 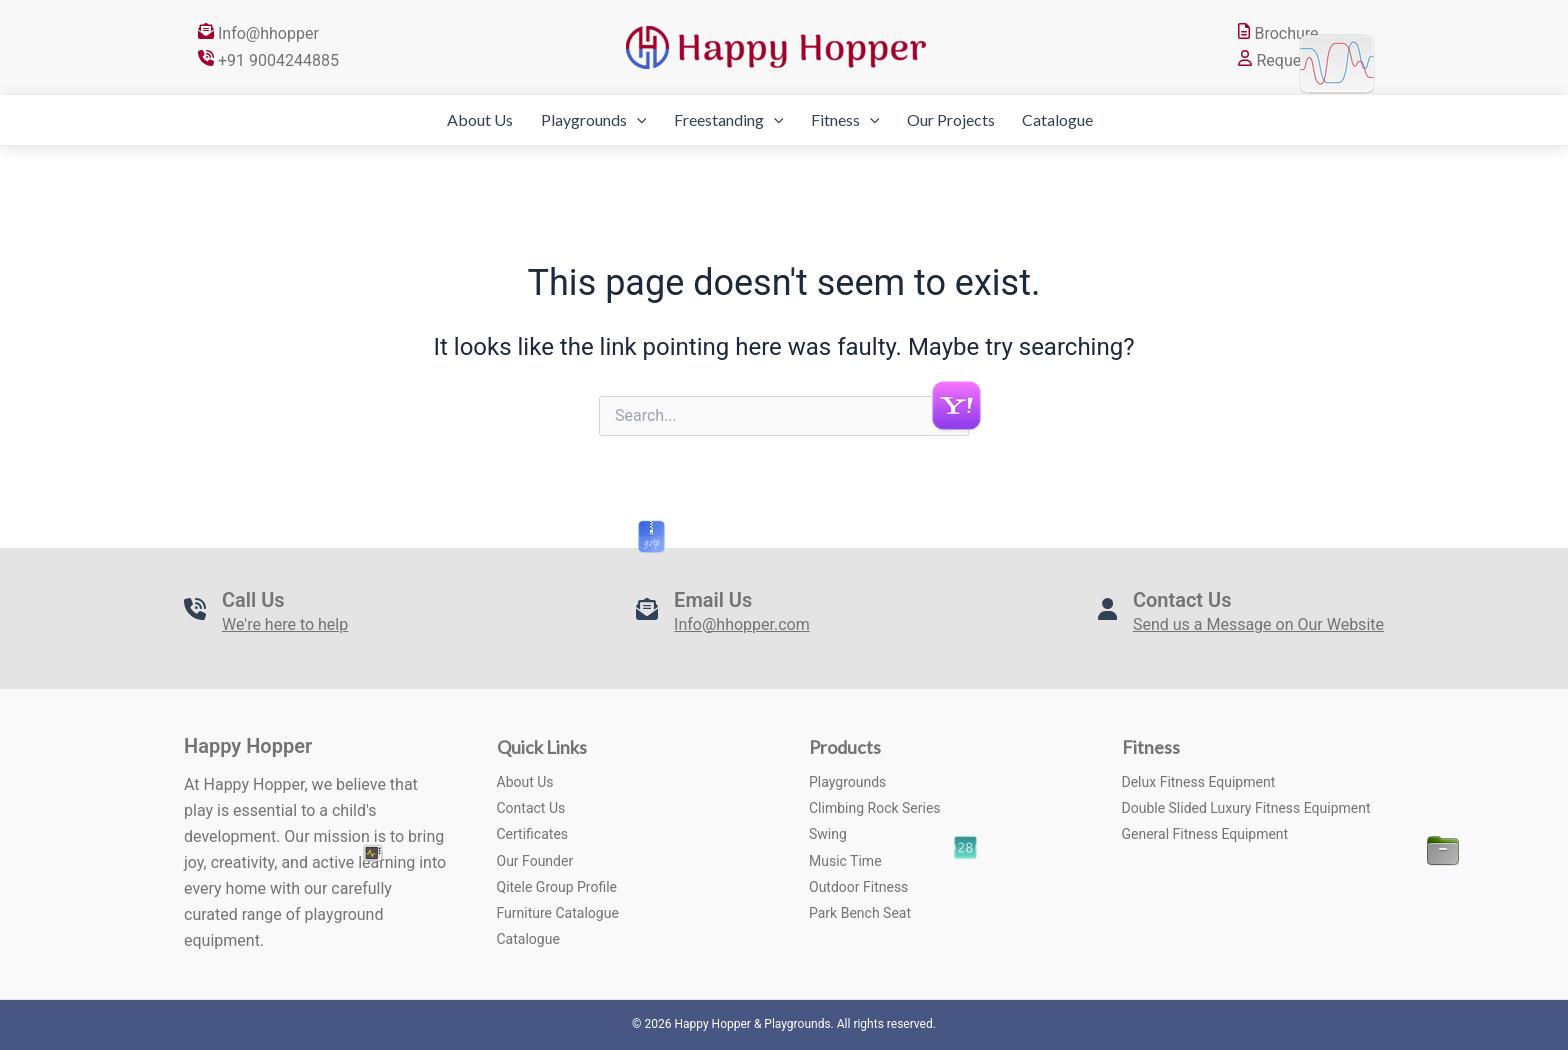 I want to click on open the file manager, so click(x=1443, y=850).